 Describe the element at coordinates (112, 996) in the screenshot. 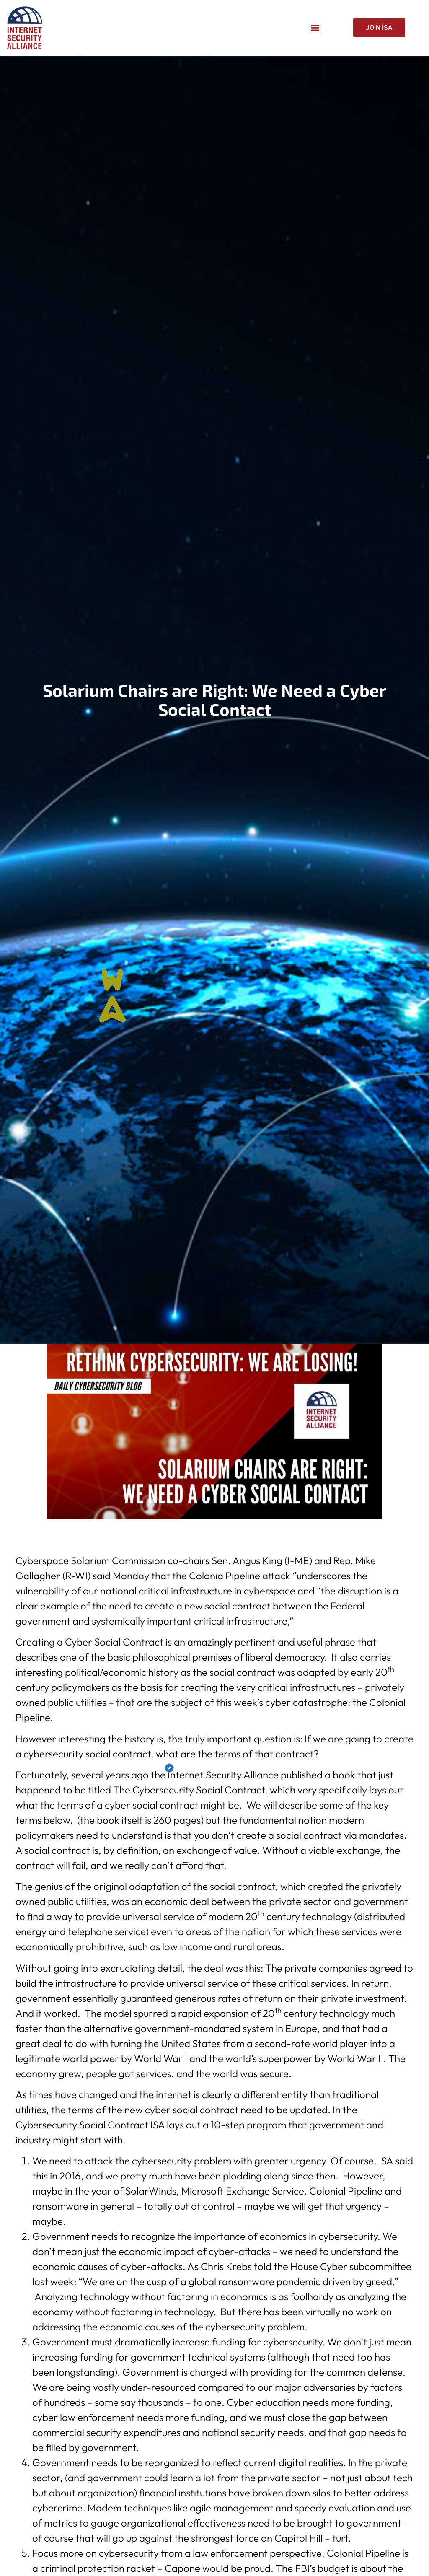

I see `navigate west` at that location.